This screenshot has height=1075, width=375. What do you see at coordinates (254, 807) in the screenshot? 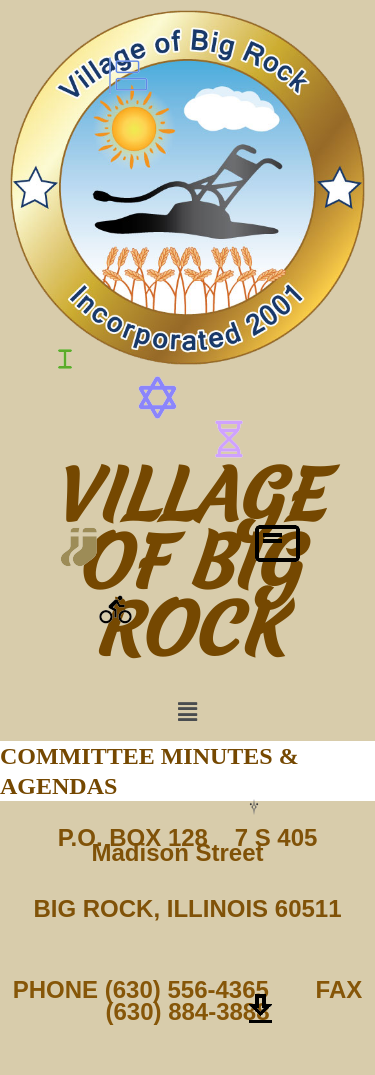
I see `fulcrum app logo` at bounding box center [254, 807].